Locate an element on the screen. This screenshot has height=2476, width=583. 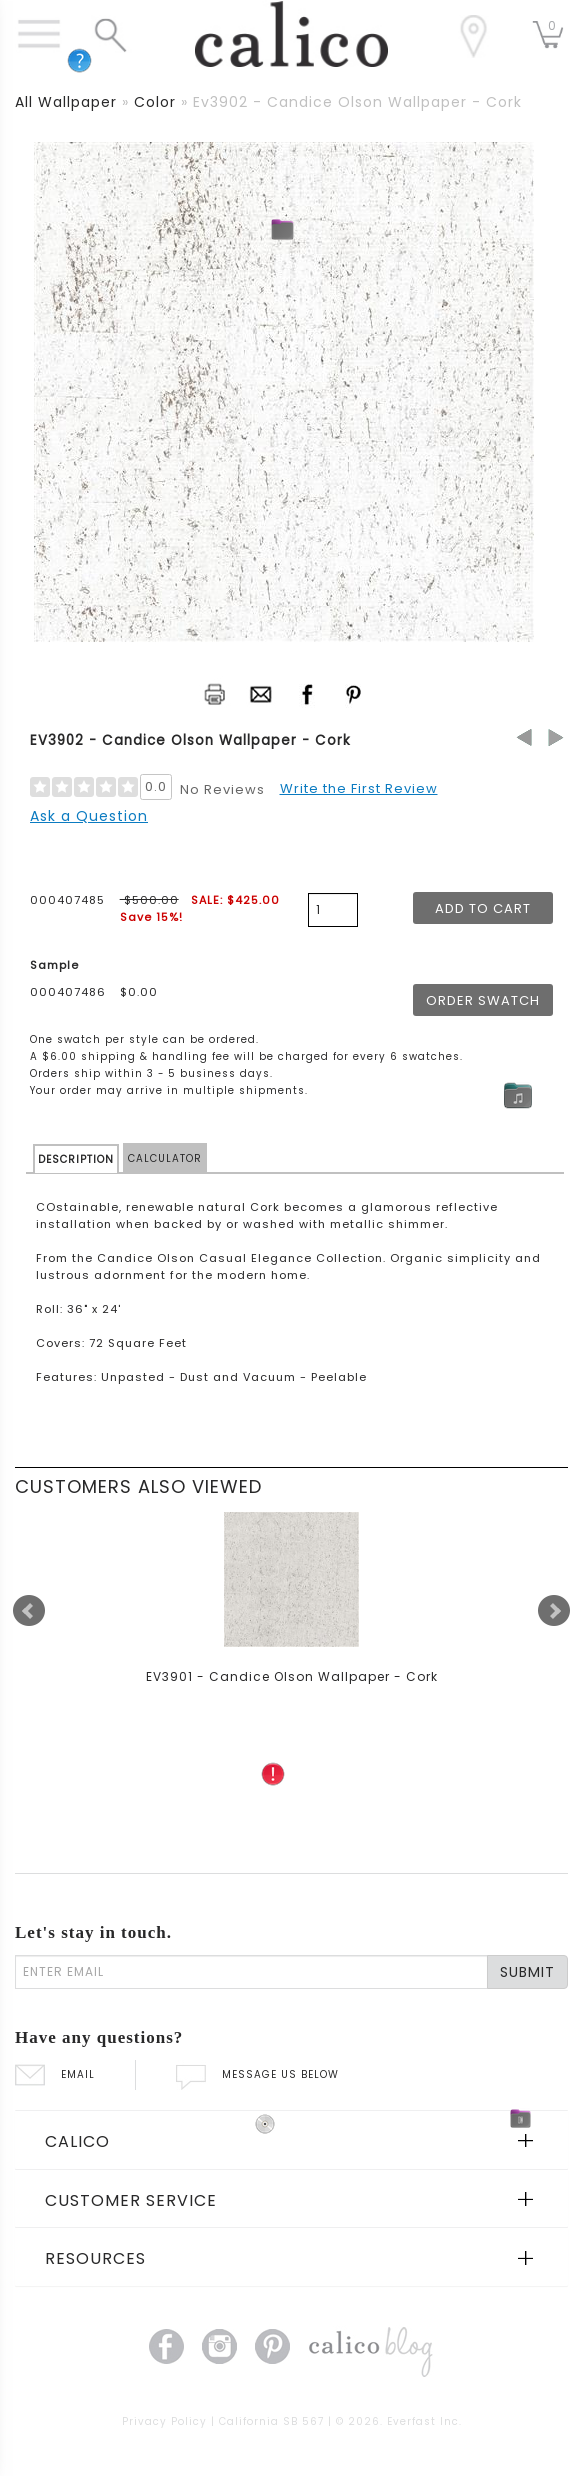
open help center or documentation is located at coordinates (79, 60).